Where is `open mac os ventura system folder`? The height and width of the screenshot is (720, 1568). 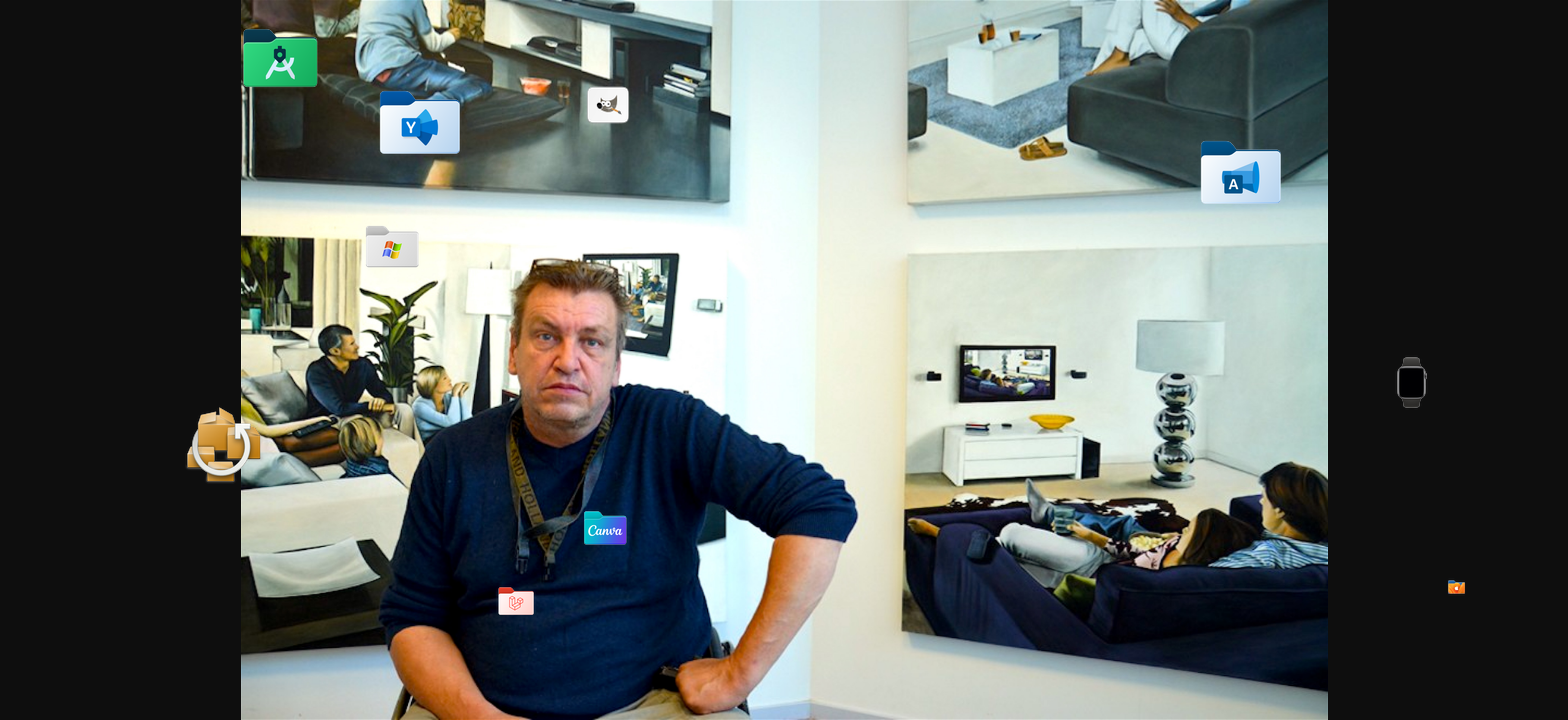
open mac os ventura system folder is located at coordinates (1456, 587).